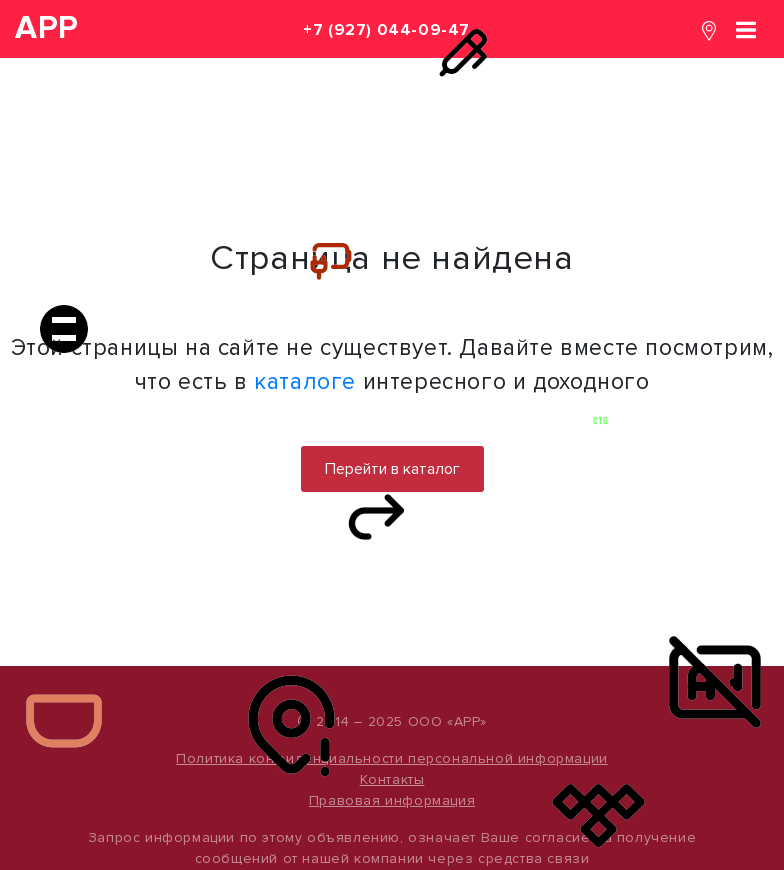 This screenshot has width=784, height=870. I want to click on cotangent function in a math or calculator app, so click(600, 420).